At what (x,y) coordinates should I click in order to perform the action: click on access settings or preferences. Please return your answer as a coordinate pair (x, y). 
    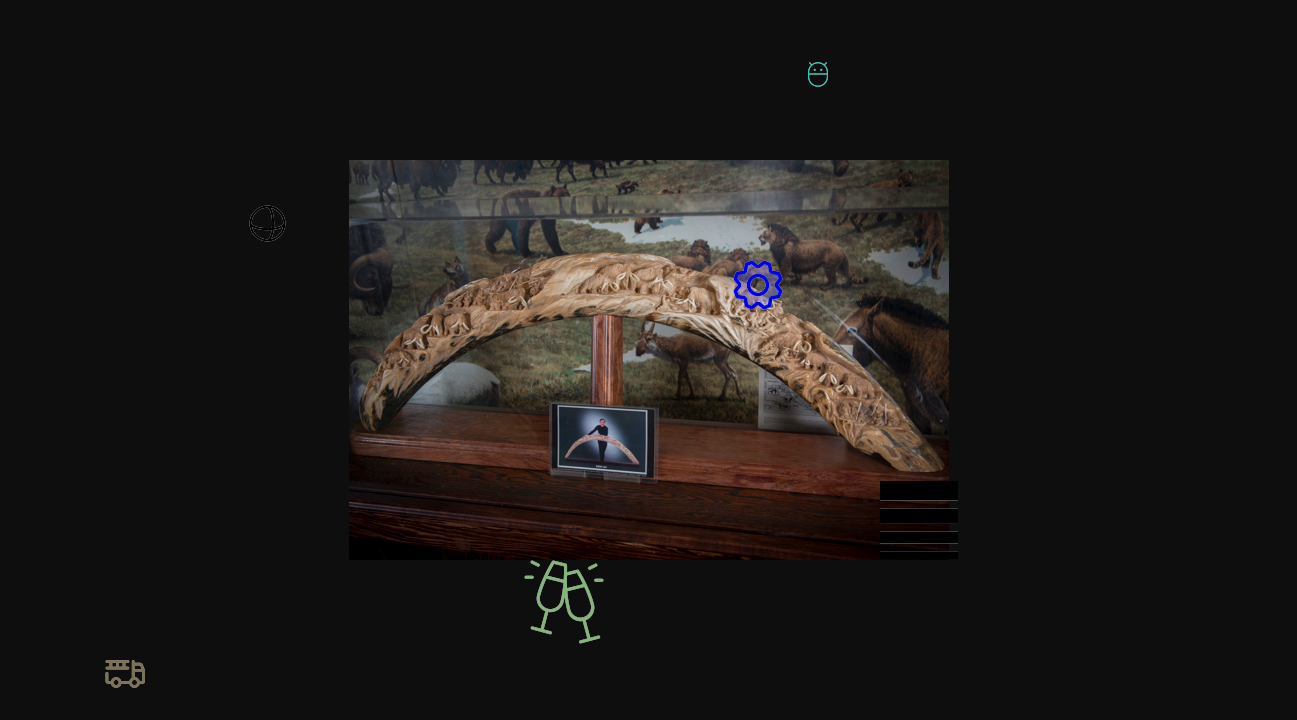
    Looking at the image, I should click on (758, 285).